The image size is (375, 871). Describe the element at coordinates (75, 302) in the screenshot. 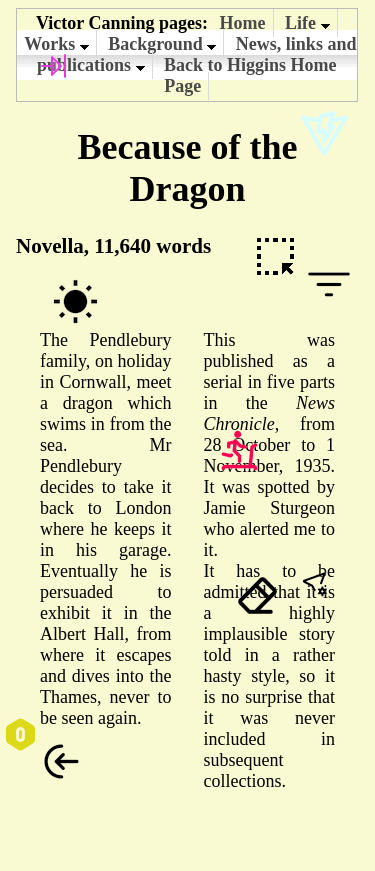

I see `toggle light mode or bright display` at that location.